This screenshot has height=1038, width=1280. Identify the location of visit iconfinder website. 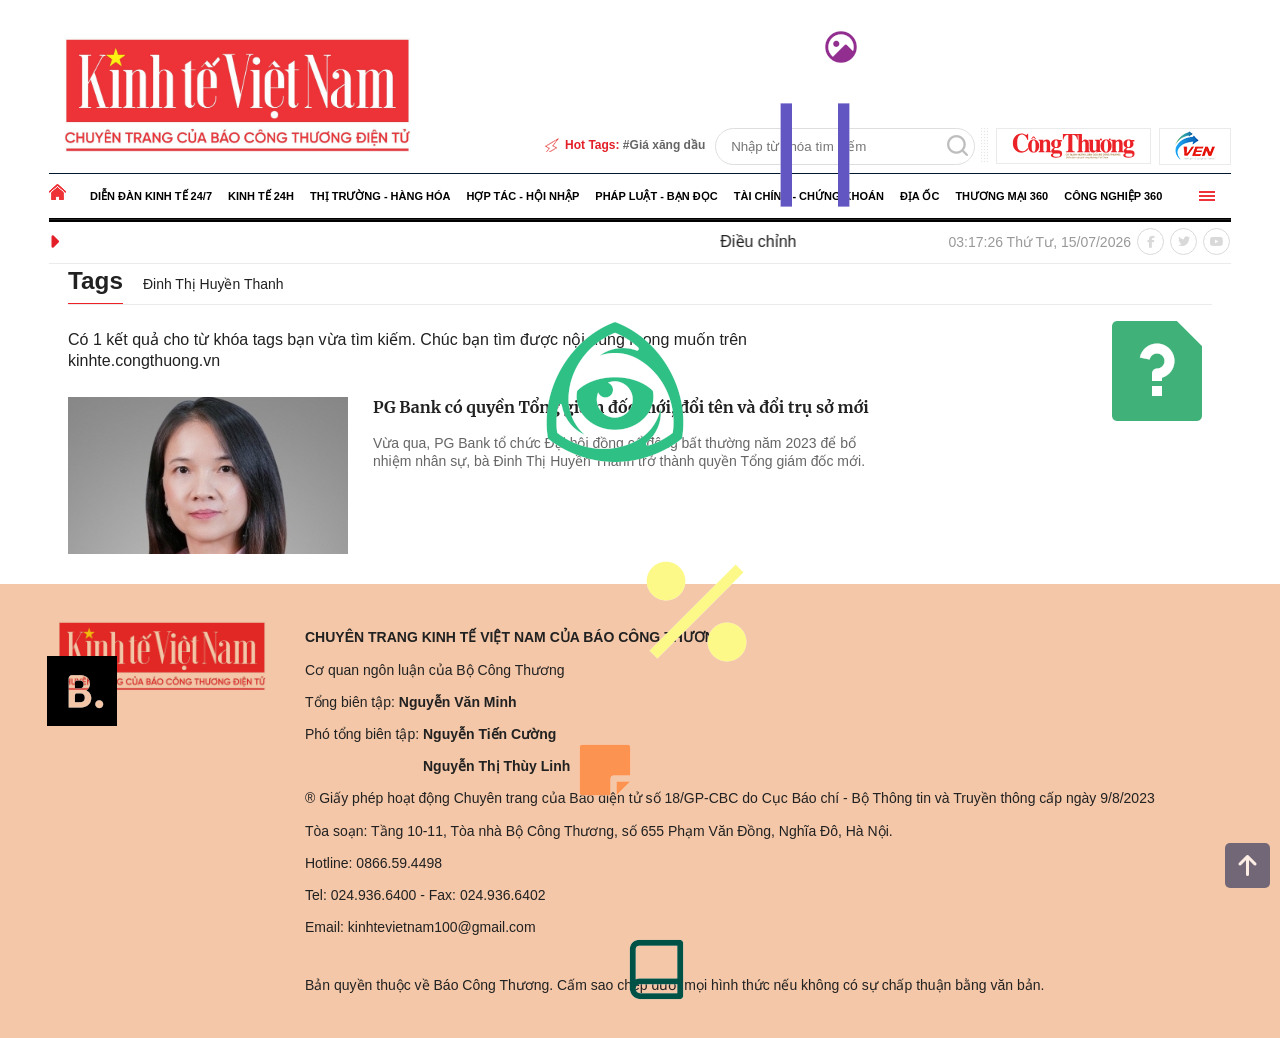
(615, 392).